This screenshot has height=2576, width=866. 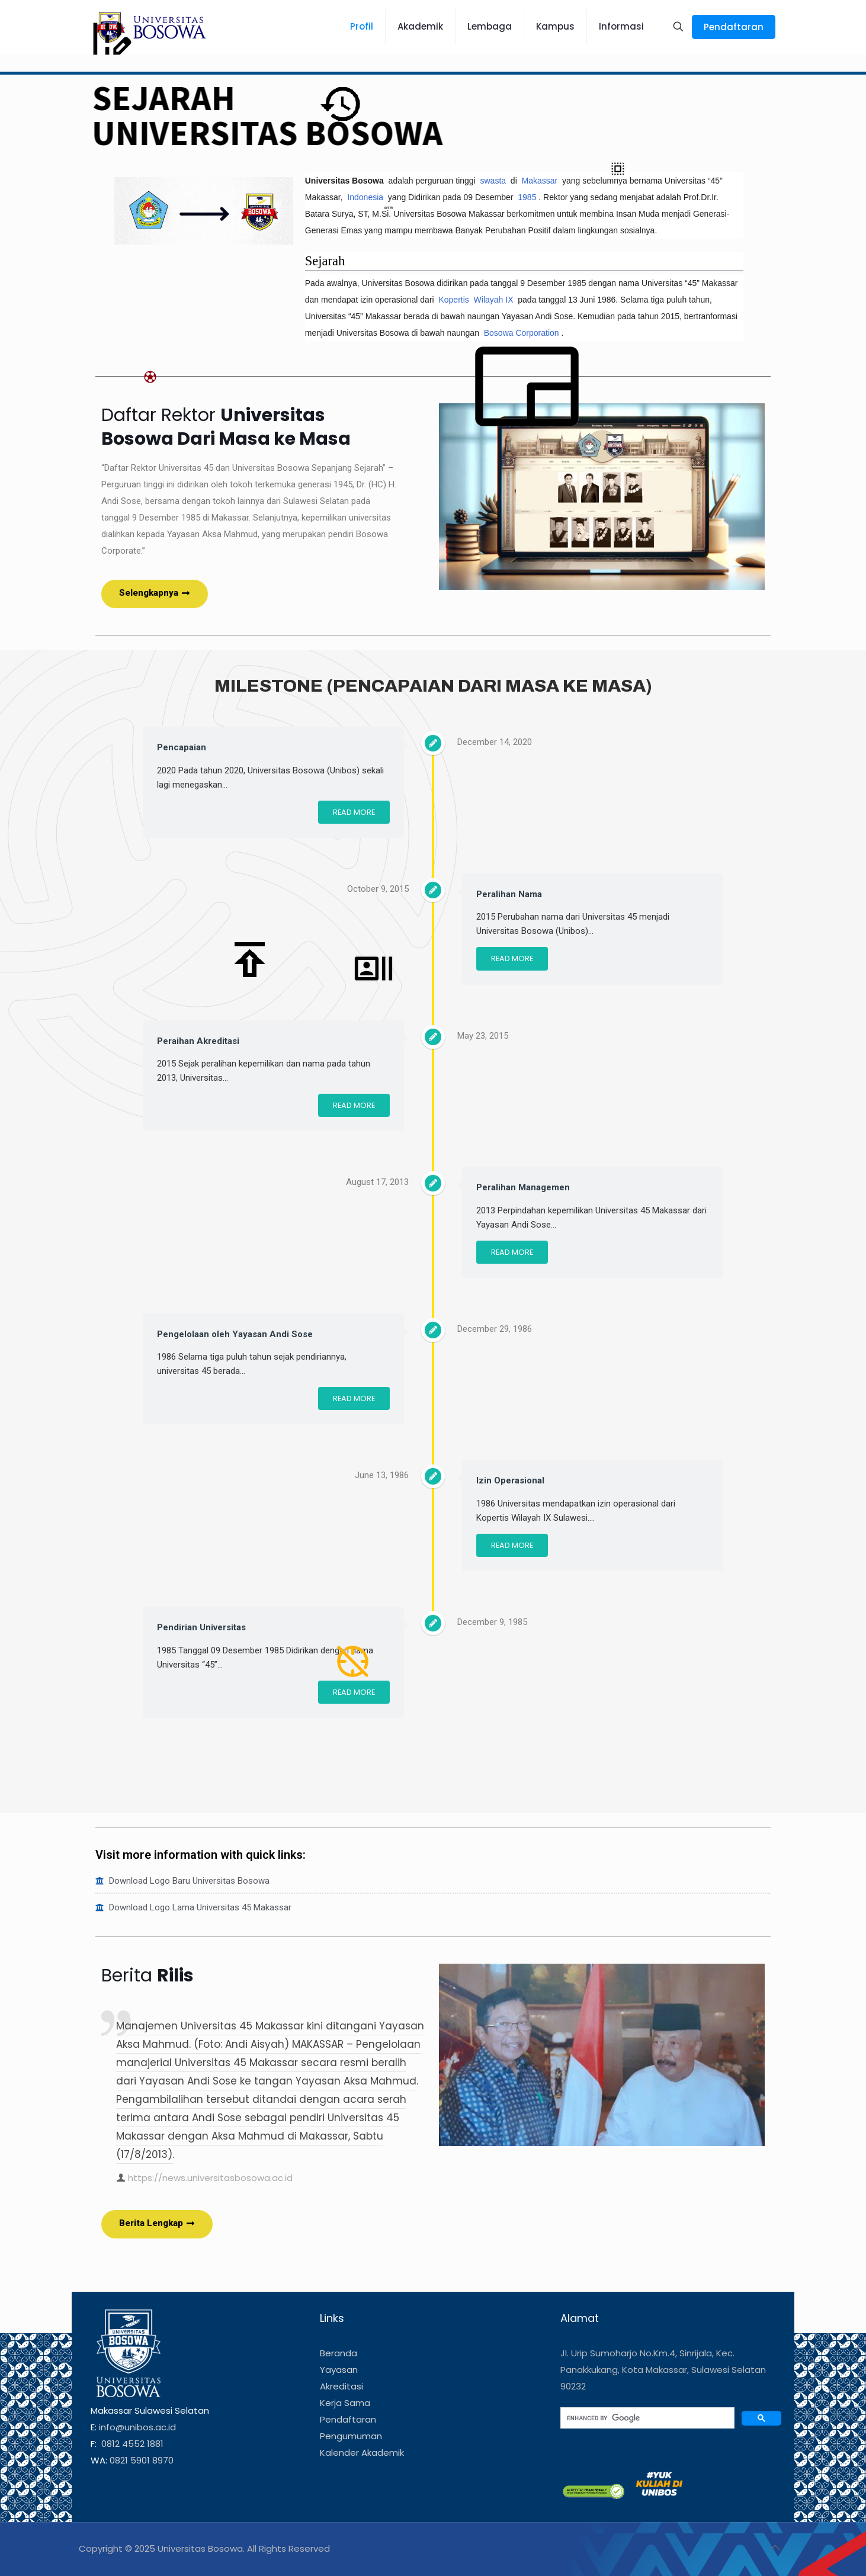 I want to click on enable picture-in-picture mode, so click(x=527, y=386).